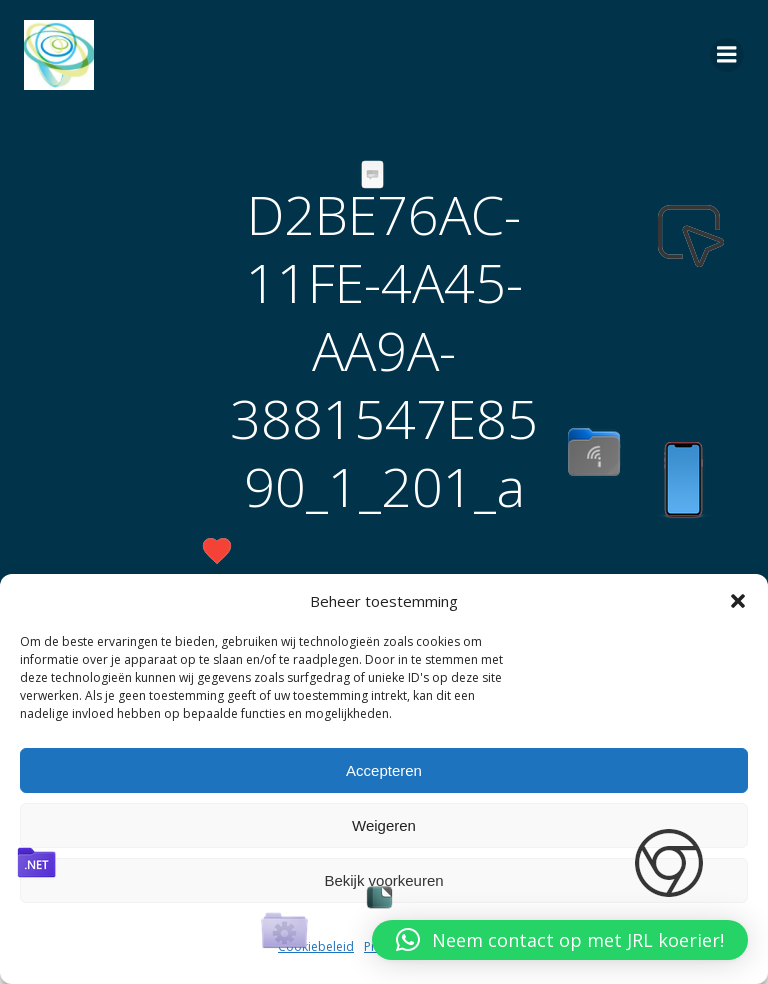  What do you see at coordinates (372, 174) in the screenshot?
I see `a SAMI subtitle or caption file` at bounding box center [372, 174].